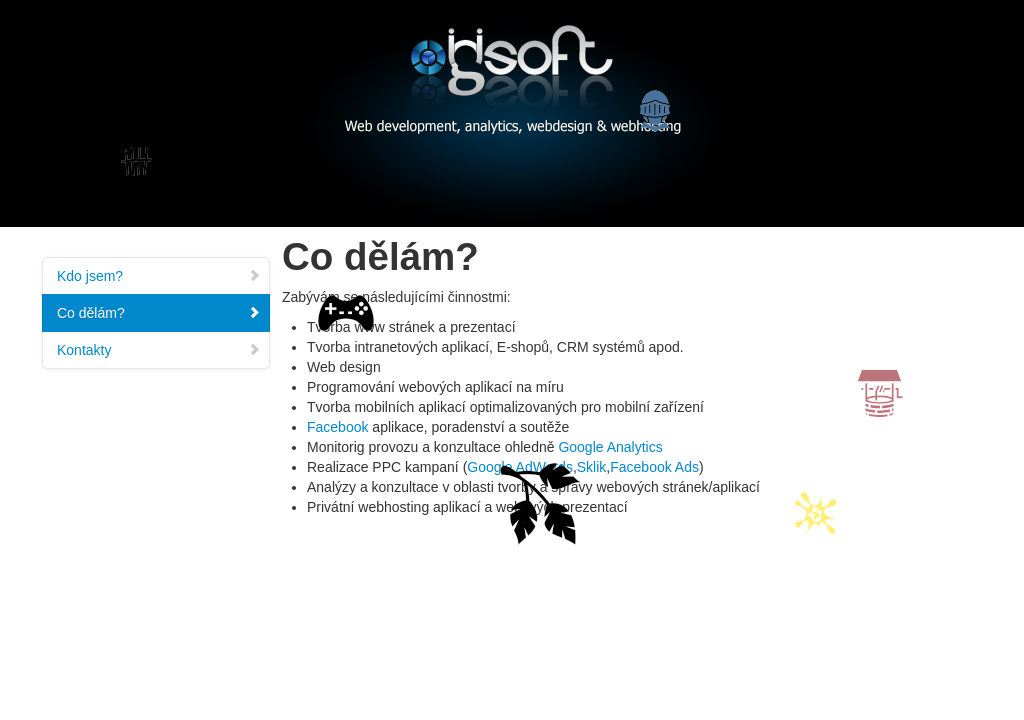 This screenshot has height=720, width=1024. What do you see at coordinates (541, 504) in the screenshot?
I see `represents nature or plant-related content` at bounding box center [541, 504].